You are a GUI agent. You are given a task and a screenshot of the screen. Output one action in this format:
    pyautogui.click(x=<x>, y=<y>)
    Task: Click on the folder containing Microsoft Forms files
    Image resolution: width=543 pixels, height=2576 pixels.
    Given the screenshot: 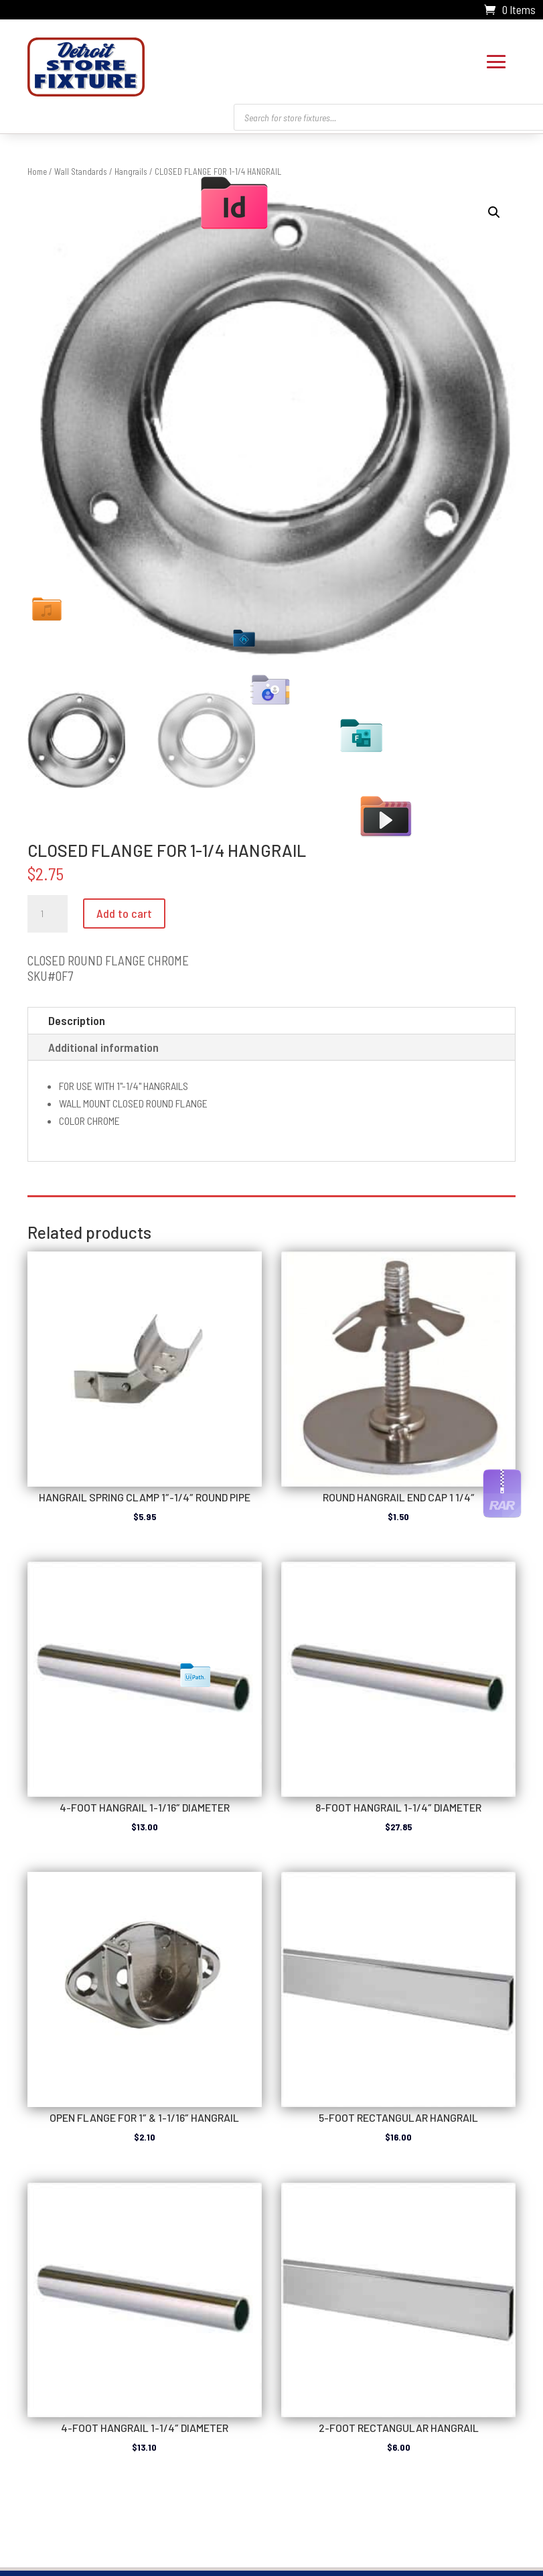 What is the action you would take?
    pyautogui.click(x=361, y=736)
    